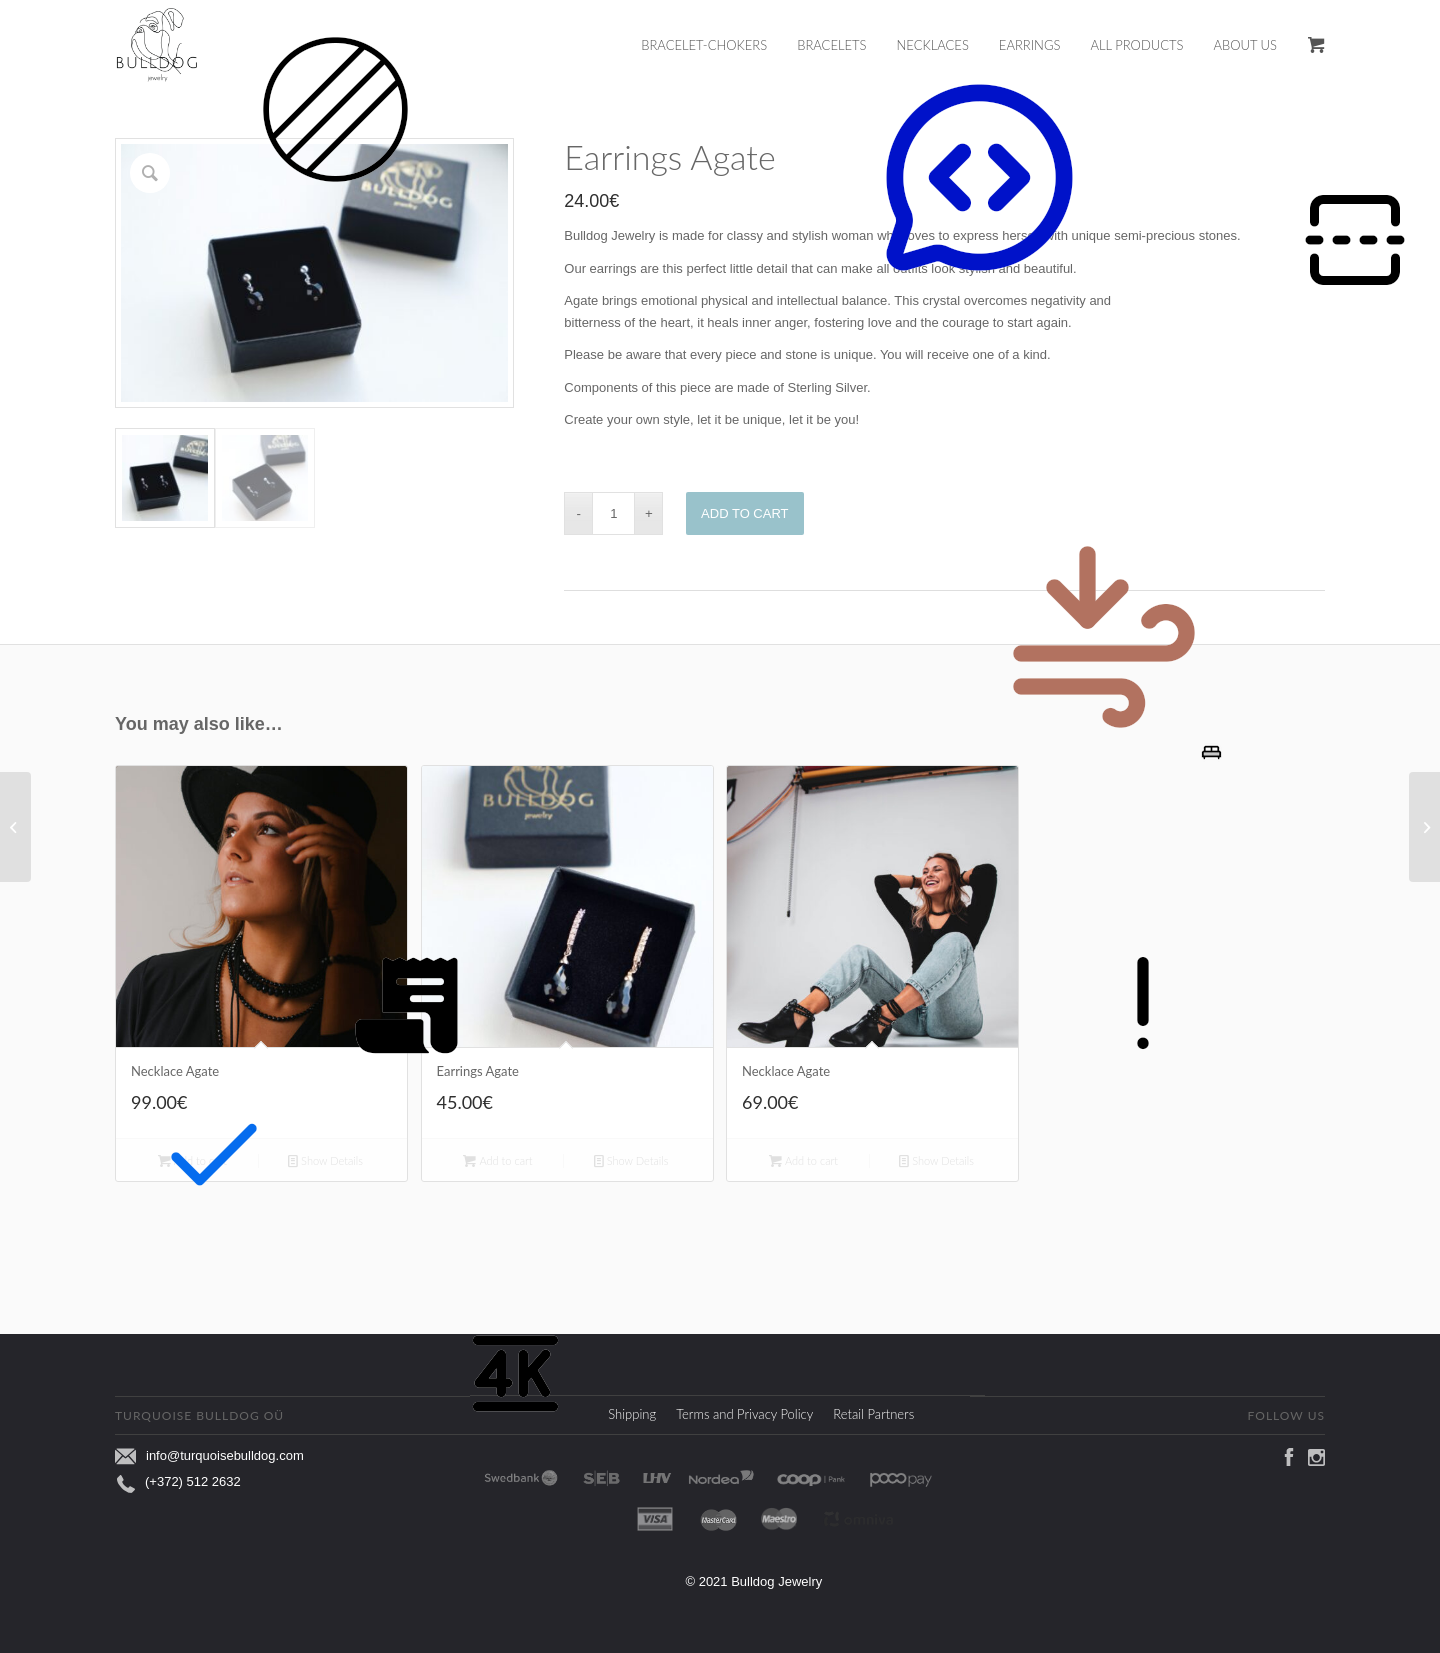 Image resolution: width=1440 pixels, height=1653 pixels. Describe the element at coordinates (406, 1005) in the screenshot. I see `view purchase receipt or transaction history` at that location.